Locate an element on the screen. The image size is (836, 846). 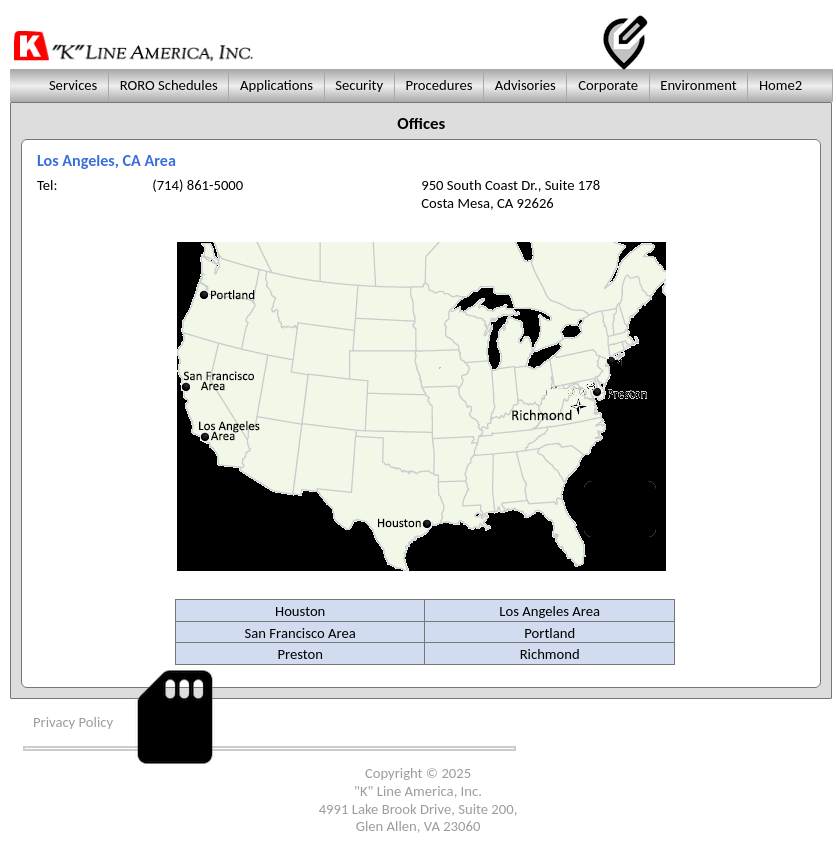
crop image to 5:4 aspect ratio is located at coordinates (620, 509).